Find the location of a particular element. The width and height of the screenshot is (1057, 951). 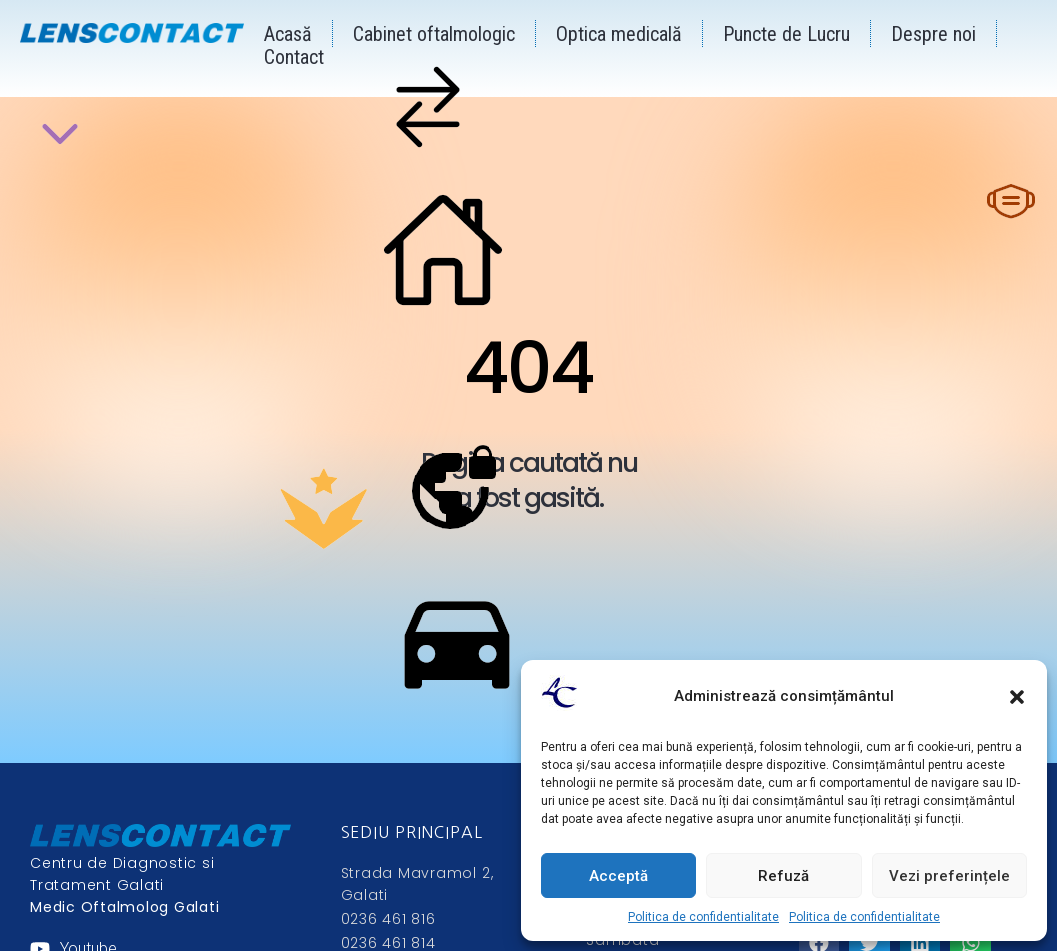

connect to a secure VPN network is located at coordinates (454, 487).